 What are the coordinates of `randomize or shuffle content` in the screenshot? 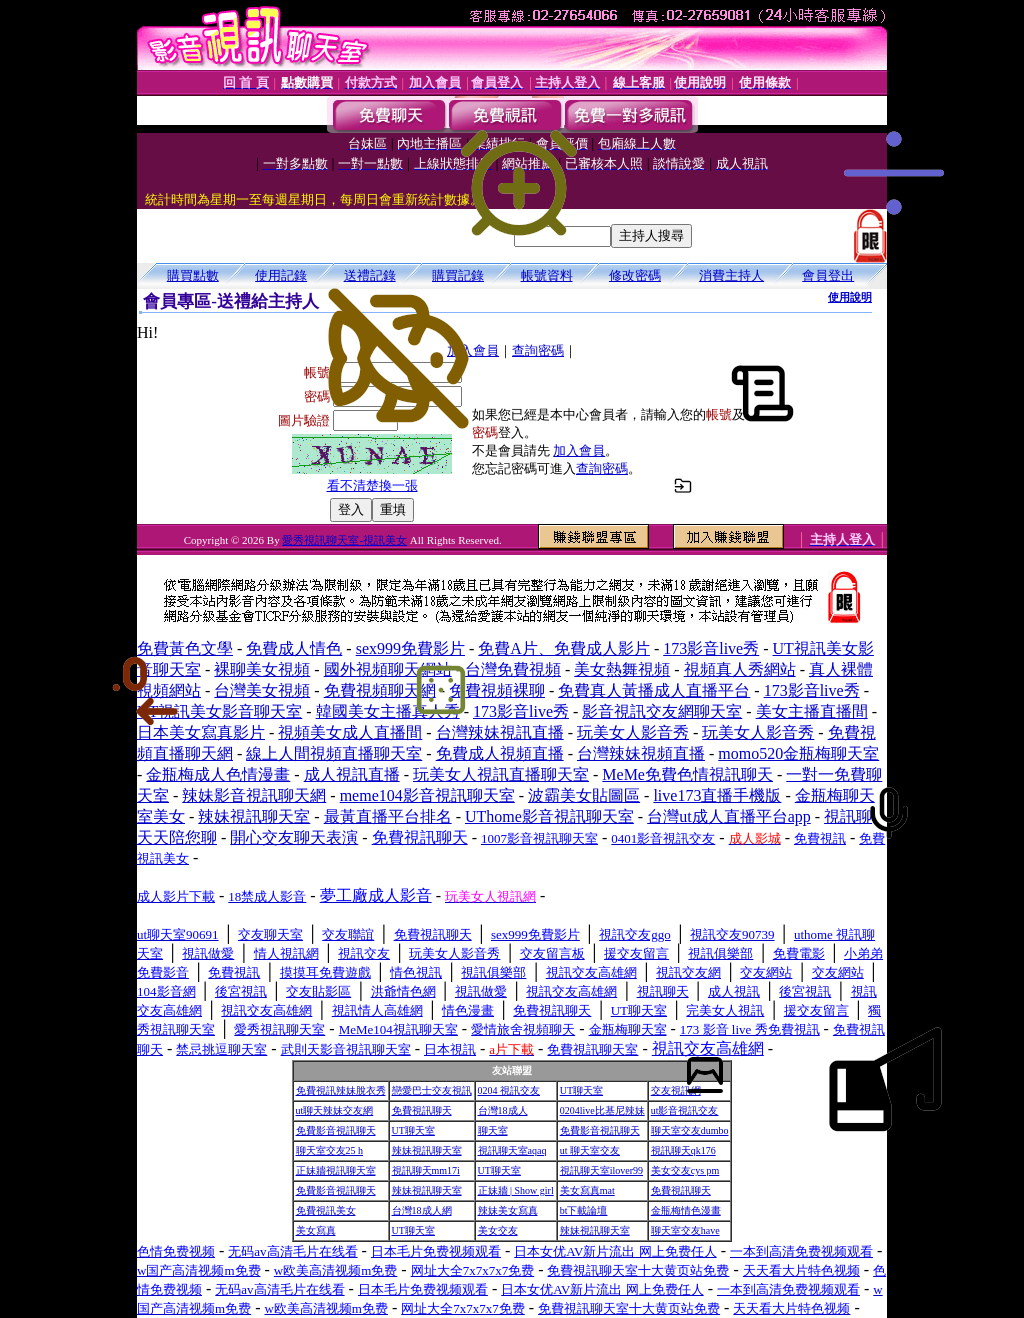 It's located at (441, 690).